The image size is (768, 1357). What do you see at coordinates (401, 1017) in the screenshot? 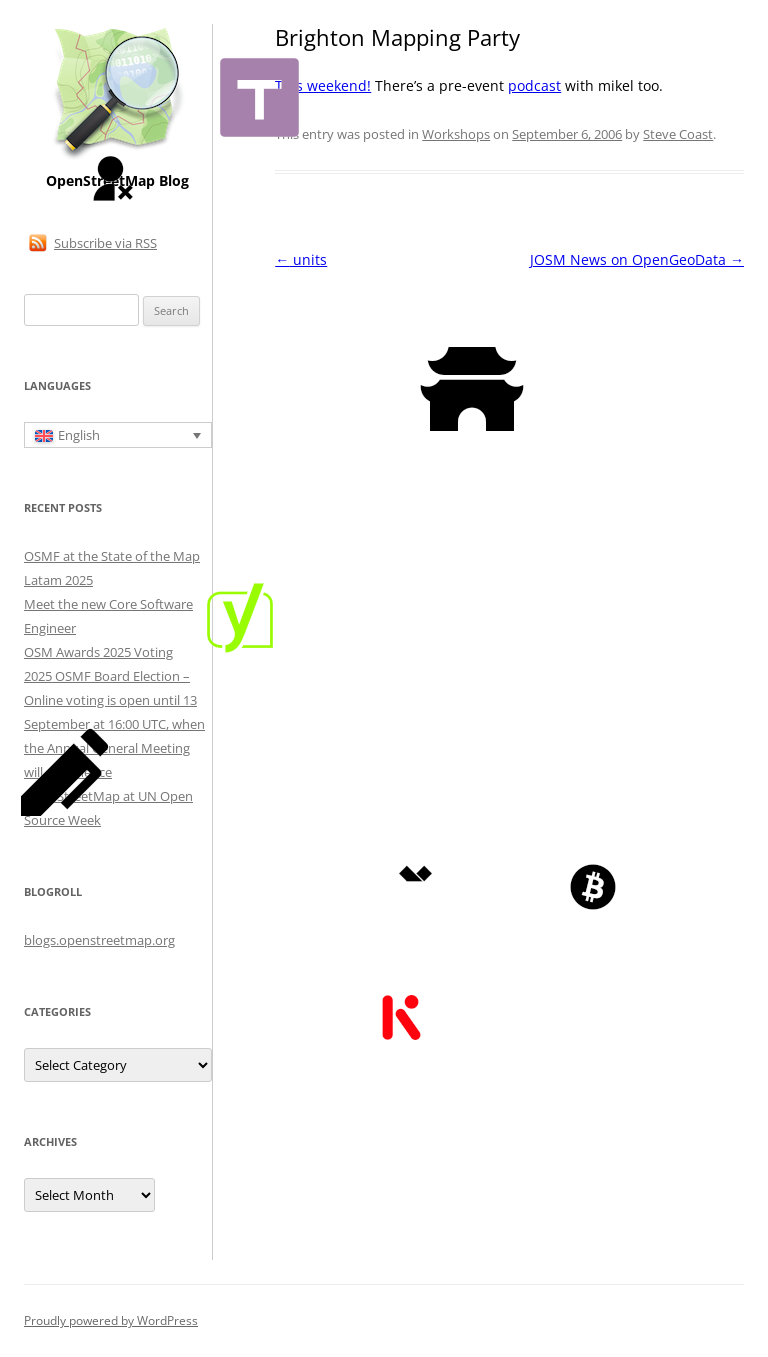
I see `kaios mobile operating system logo` at bounding box center [401, 1017].